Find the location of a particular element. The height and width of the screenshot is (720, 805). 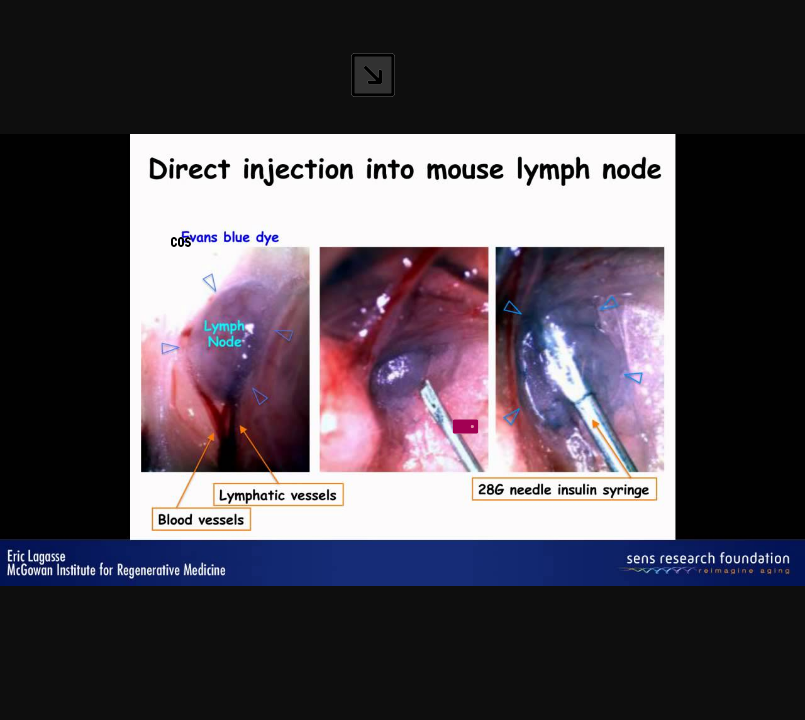

access storage or disk management is located at coordinates (465, 426).